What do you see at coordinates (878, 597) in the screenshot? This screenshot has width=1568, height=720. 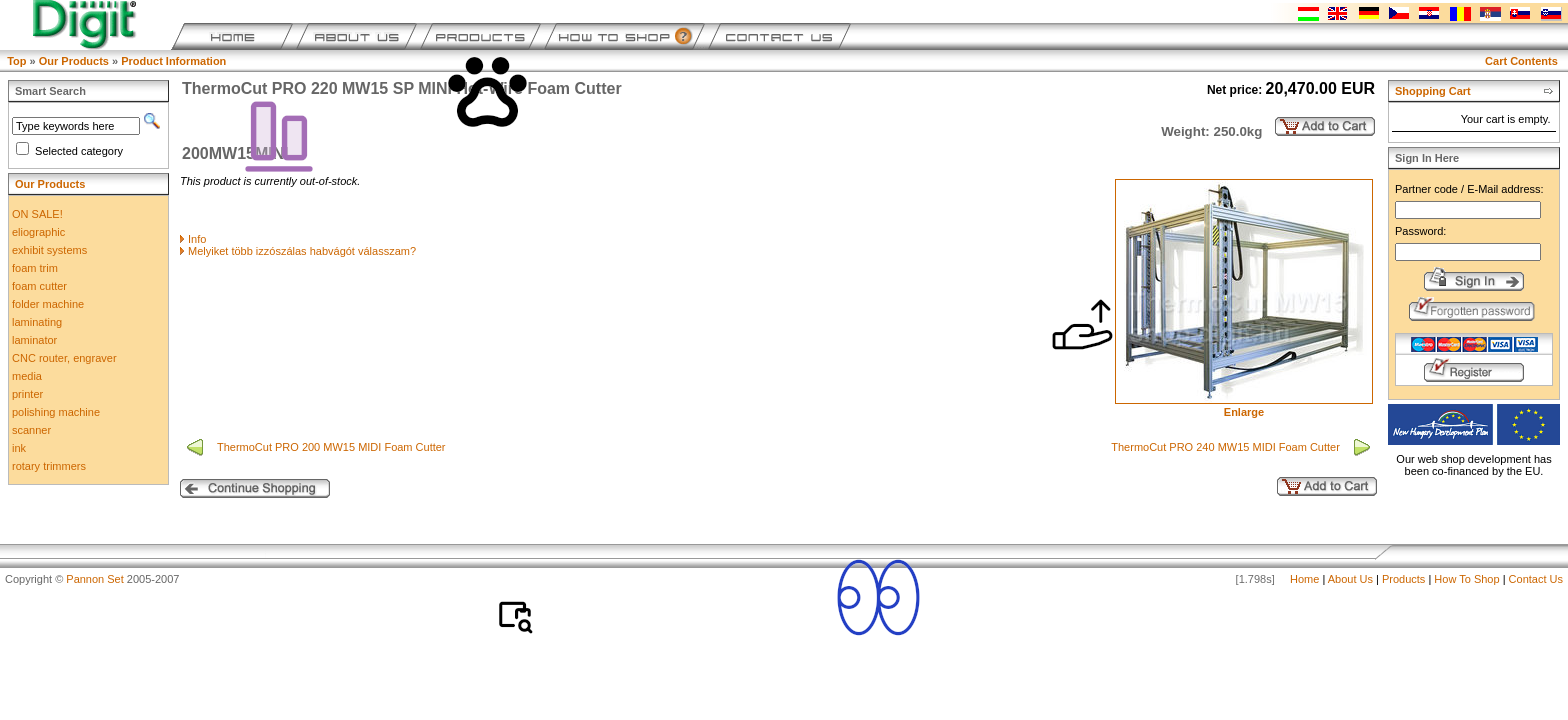 I see `view who has seen your content` at bounding box center [878, 597].